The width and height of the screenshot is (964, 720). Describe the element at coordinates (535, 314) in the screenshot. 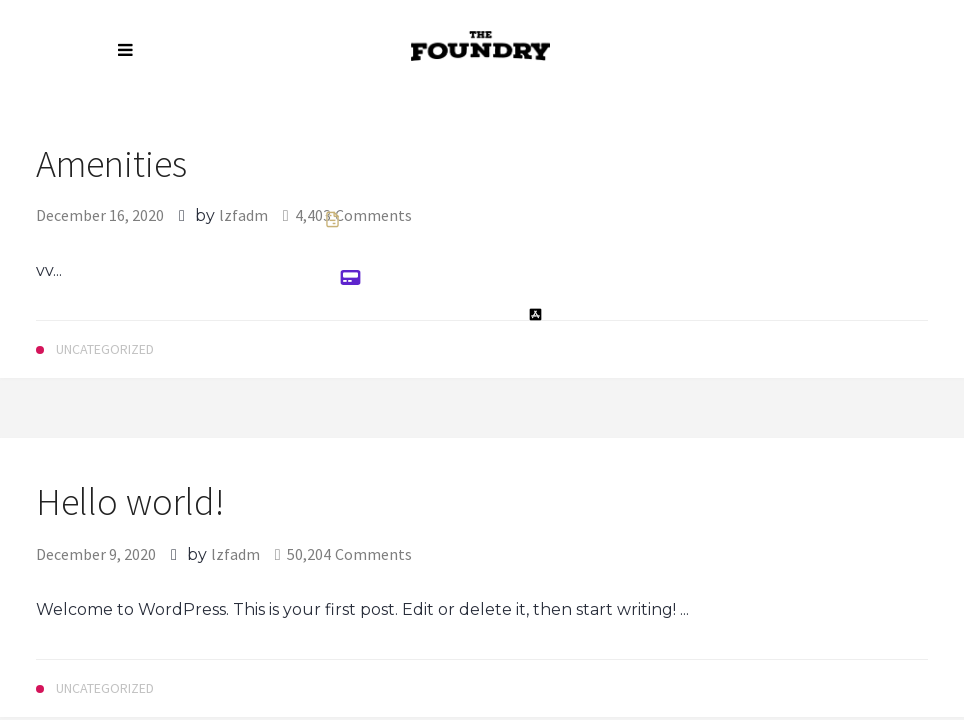

I see `open the apple app store` at that location.